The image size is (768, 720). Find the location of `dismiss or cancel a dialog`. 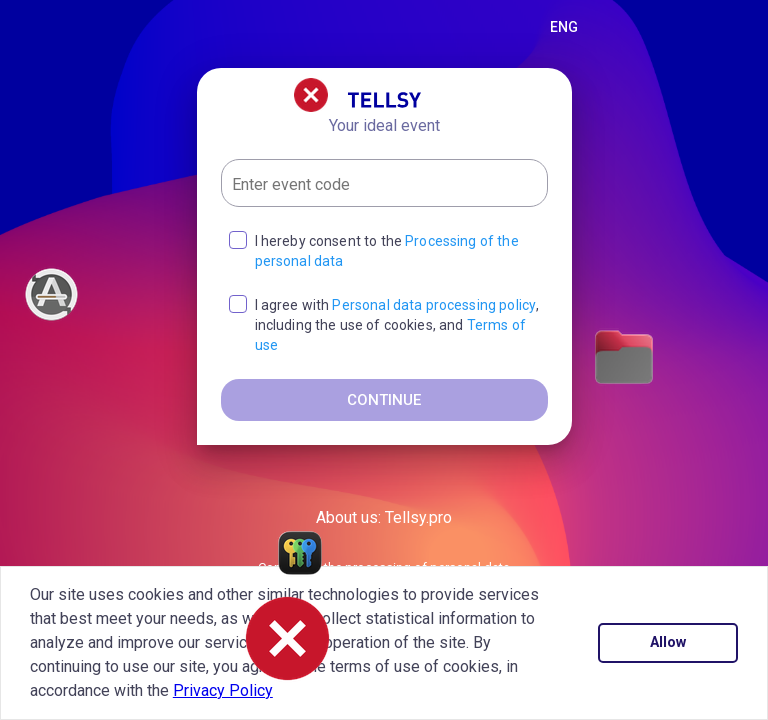

dismiss or cancel a dialog is located at coordinates (311, 95).